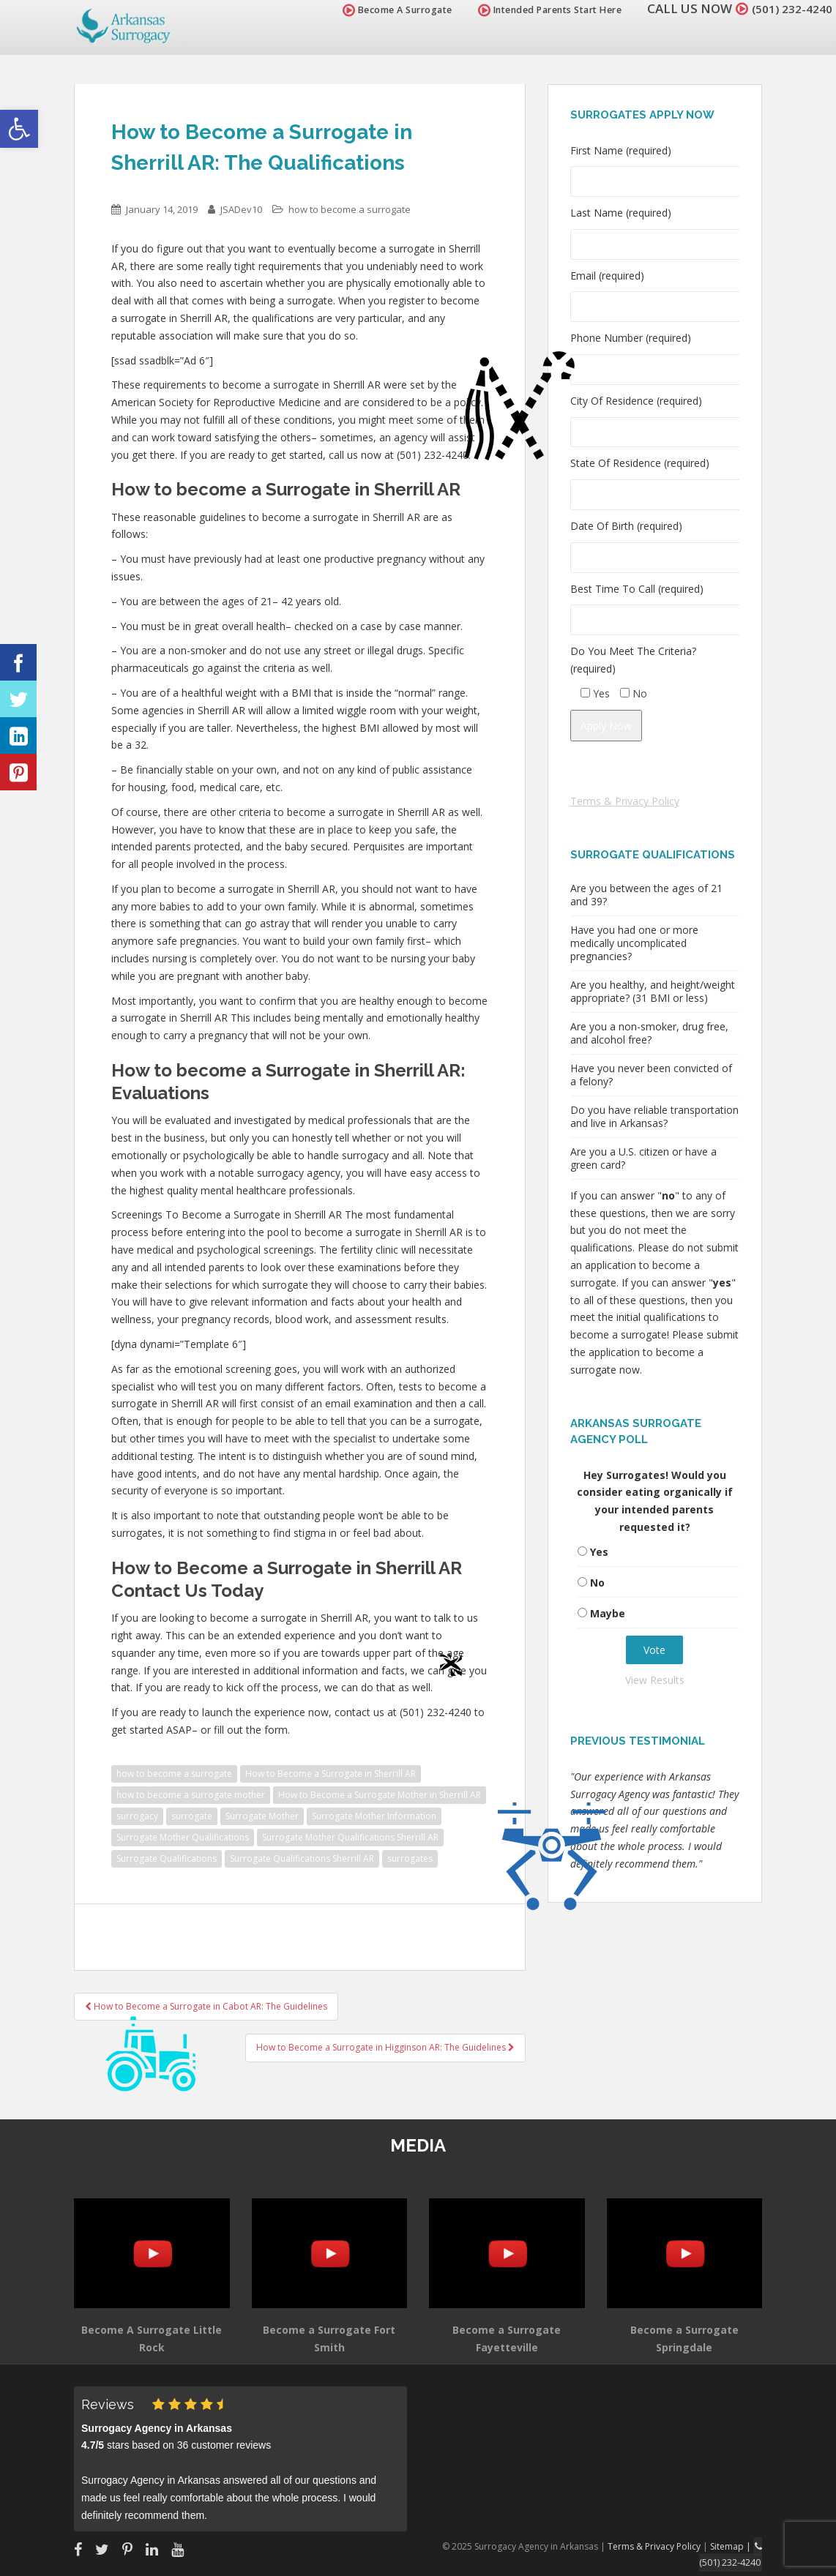  What do you see at coordinates (551, 1856) in the screenshot?
I see `track your drone delivery status` at bounding box center [551, 1856].